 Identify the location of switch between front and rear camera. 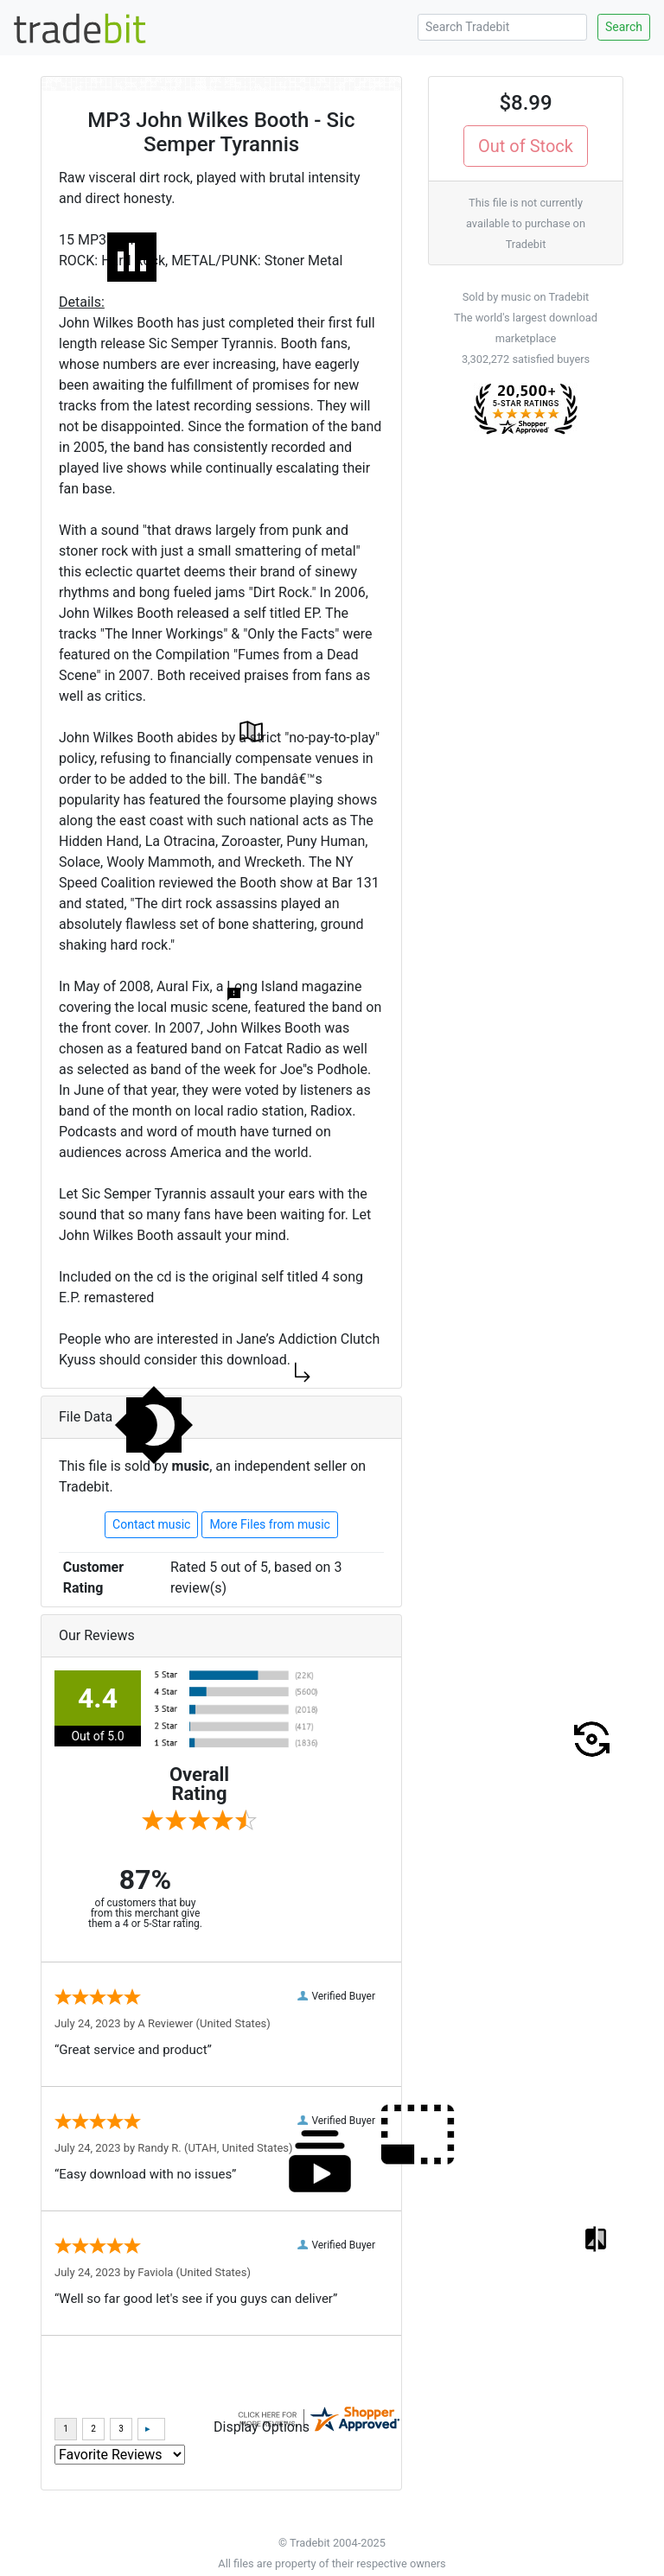
(591, 1739).